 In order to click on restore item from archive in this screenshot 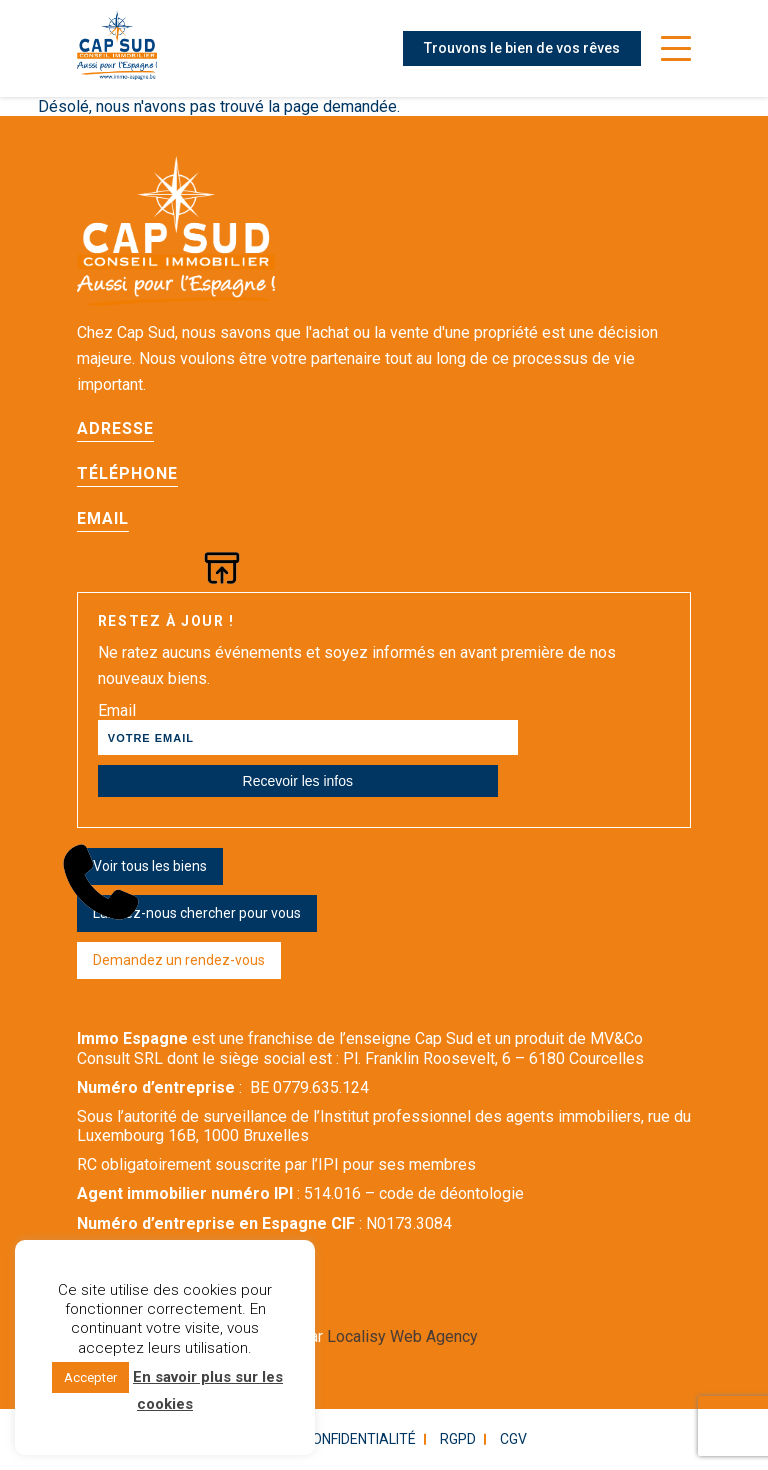, I will do `click(222, 568)`.